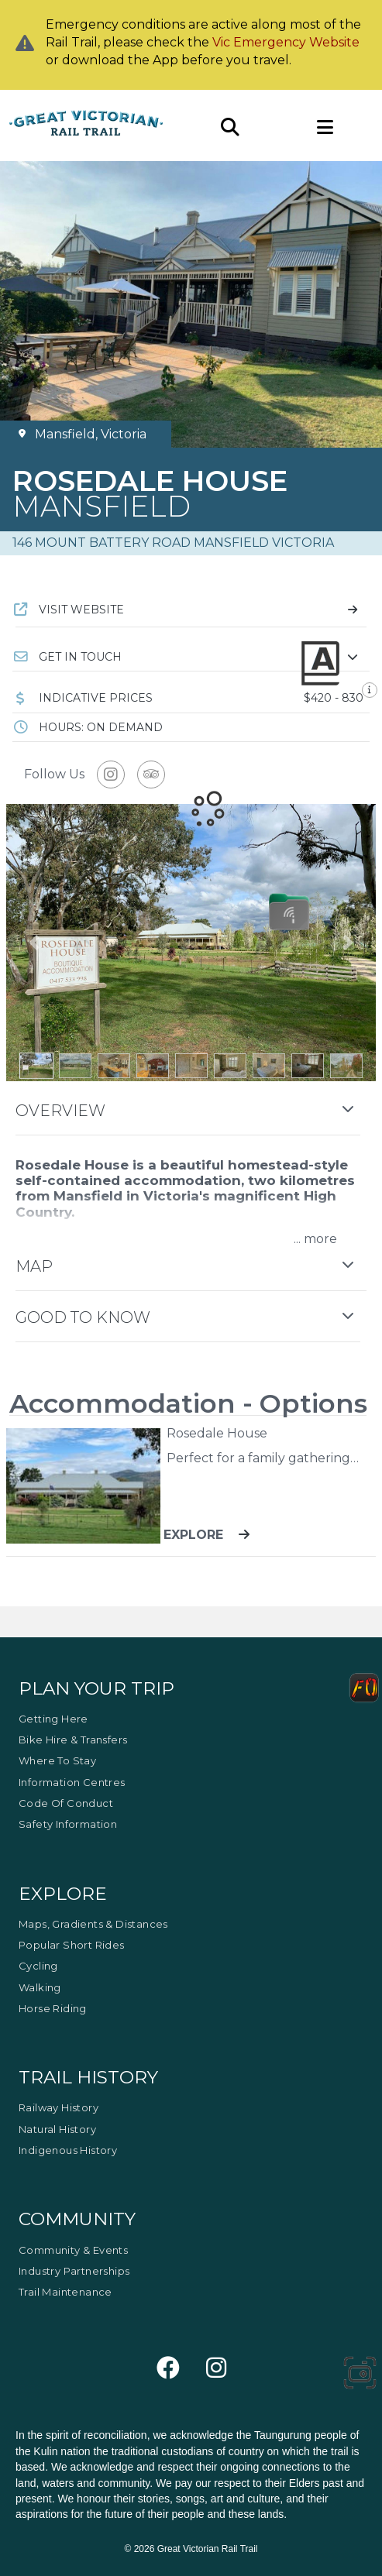 The height and width of the screenshot is (2576, 382). What do you see at coordinates (360, 2372) in the screenshot?
I see `take a screenshot` at bounding box center [360, 2372].